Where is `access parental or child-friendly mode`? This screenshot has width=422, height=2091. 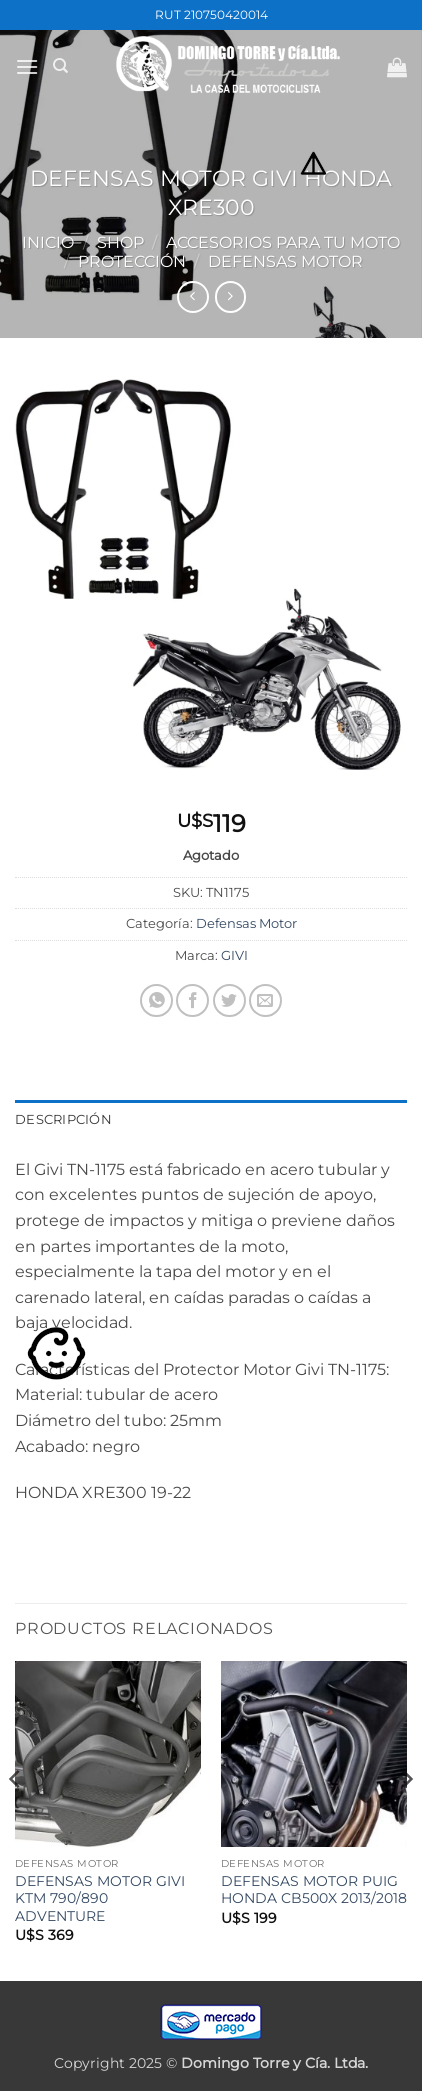
access parental or child-friendly mode is located at coordinates (56, 1353).